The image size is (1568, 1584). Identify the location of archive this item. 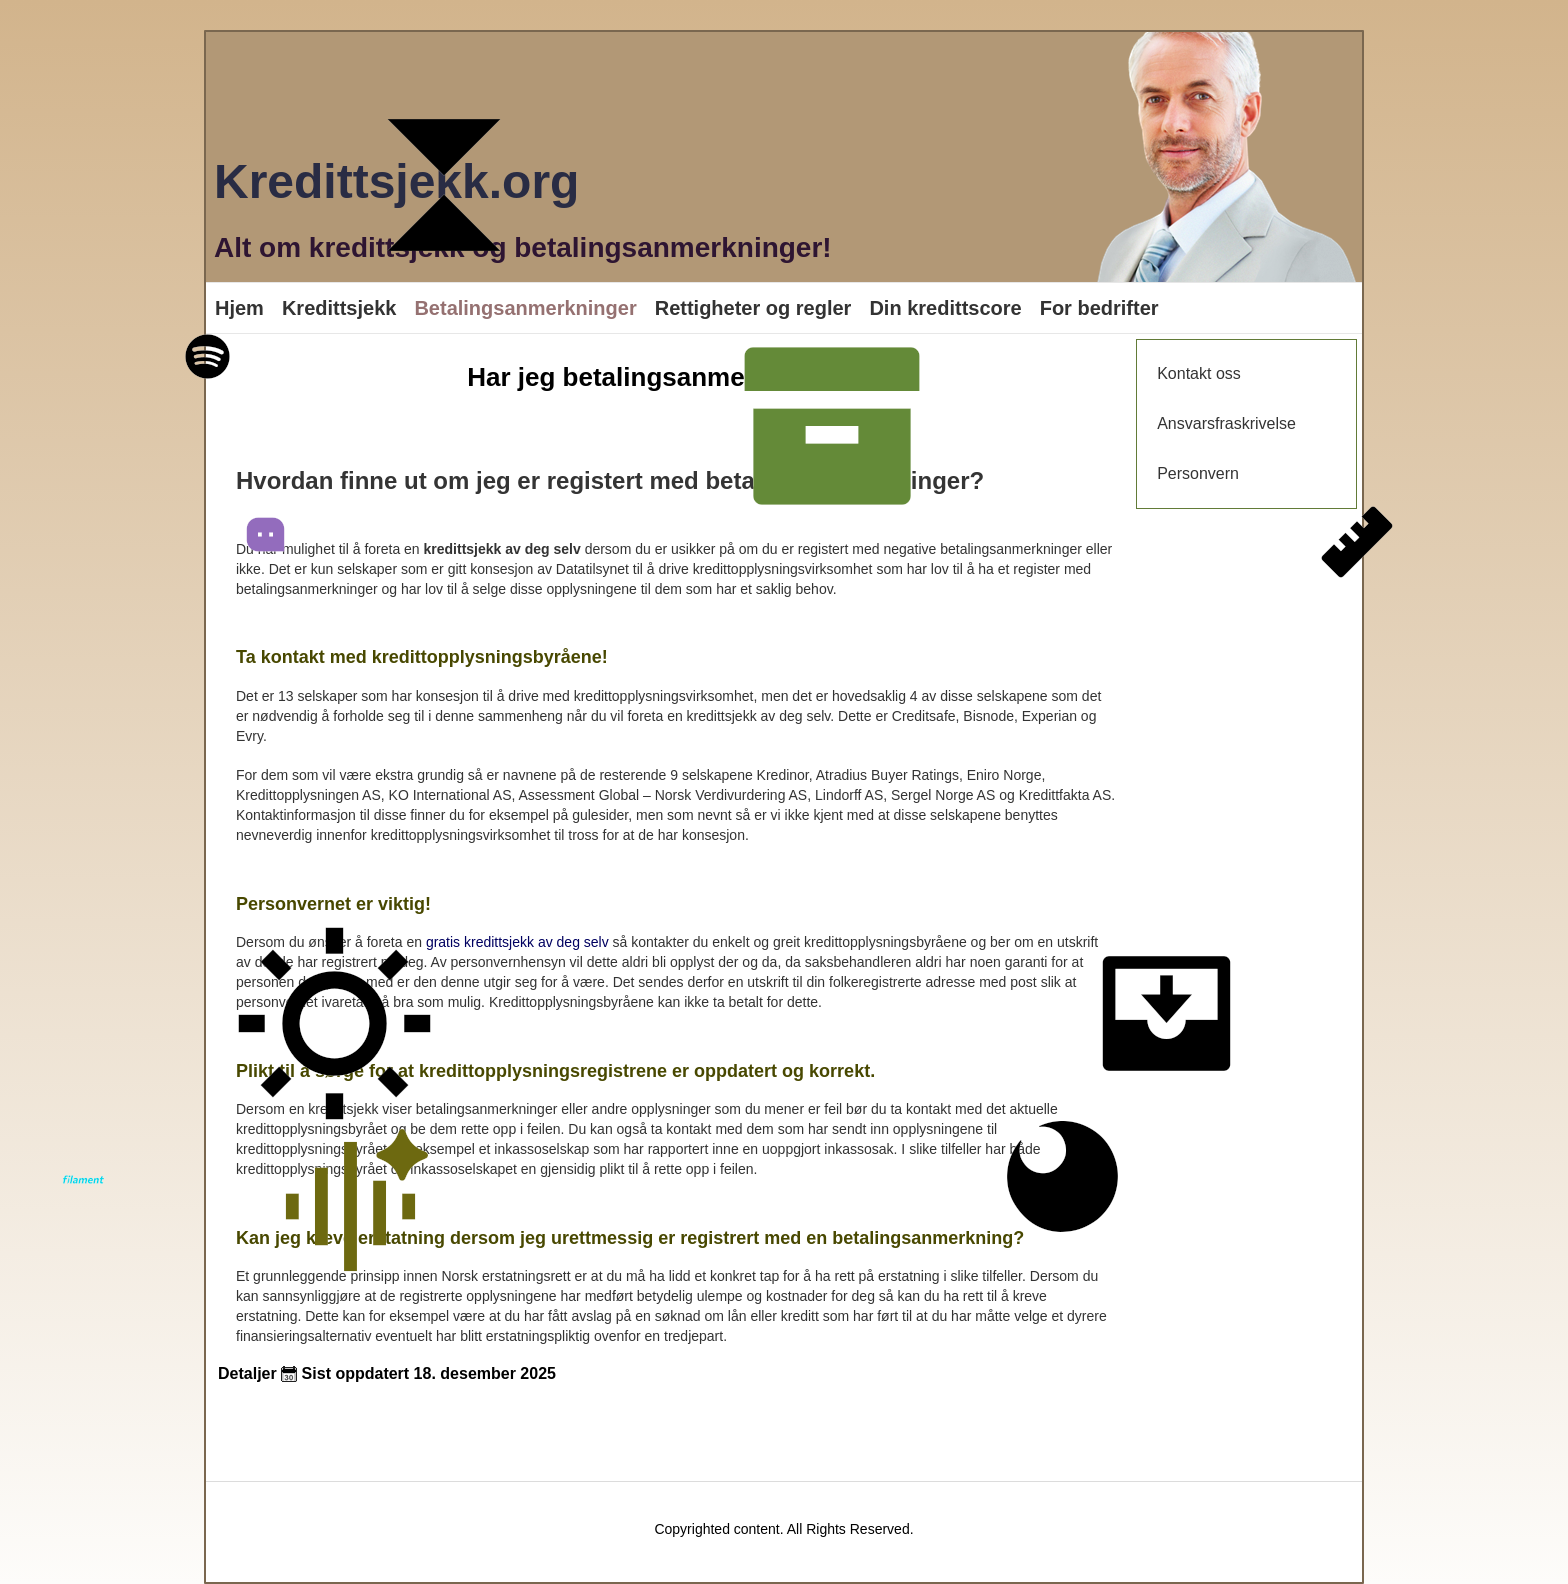
(832, 426).